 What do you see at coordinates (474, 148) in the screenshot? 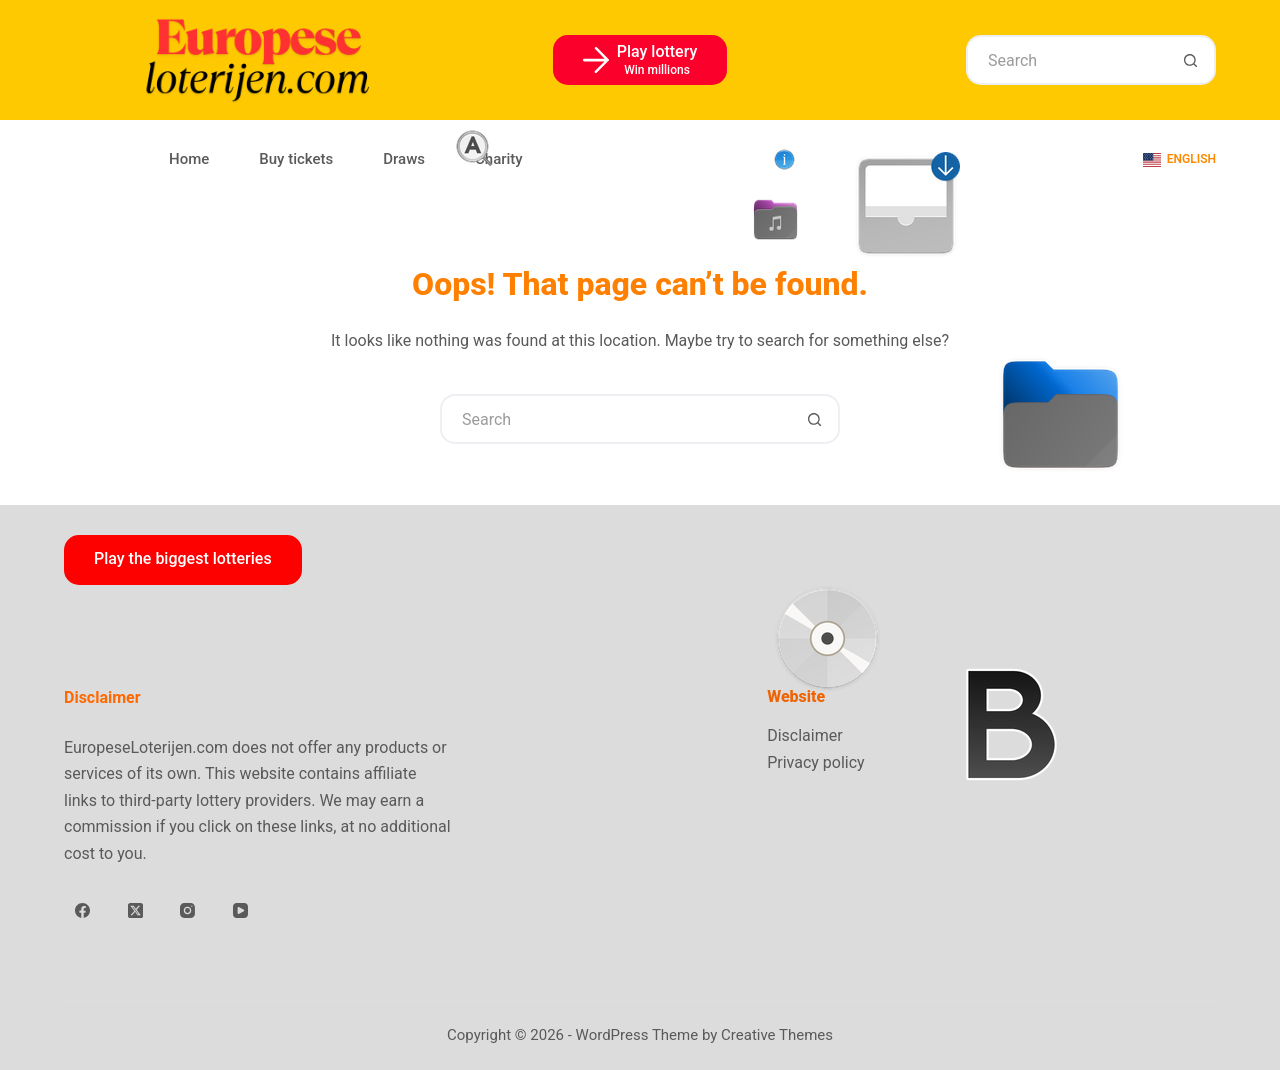
I see `search within file contents` at bounding box center [474, 148].